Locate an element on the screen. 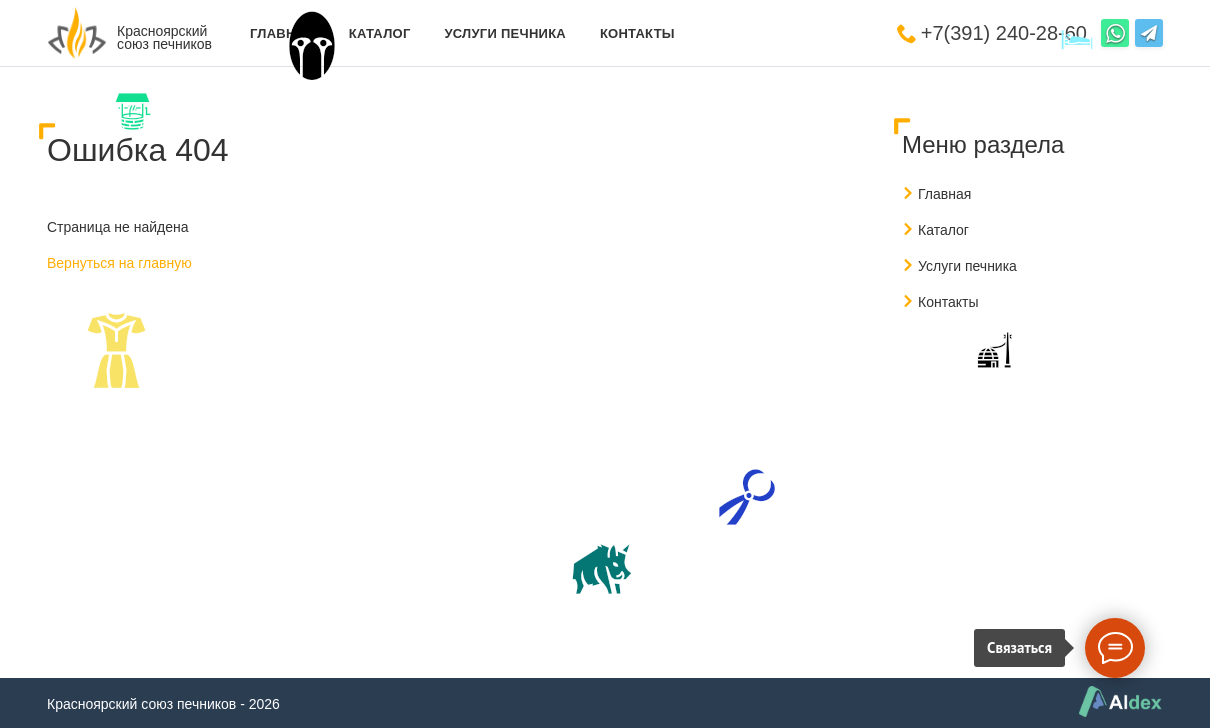 Image resolution: width=1210 pixels, height=728 pixels. indicates sleep mode or rest status is located at coordinates (1077, 36).